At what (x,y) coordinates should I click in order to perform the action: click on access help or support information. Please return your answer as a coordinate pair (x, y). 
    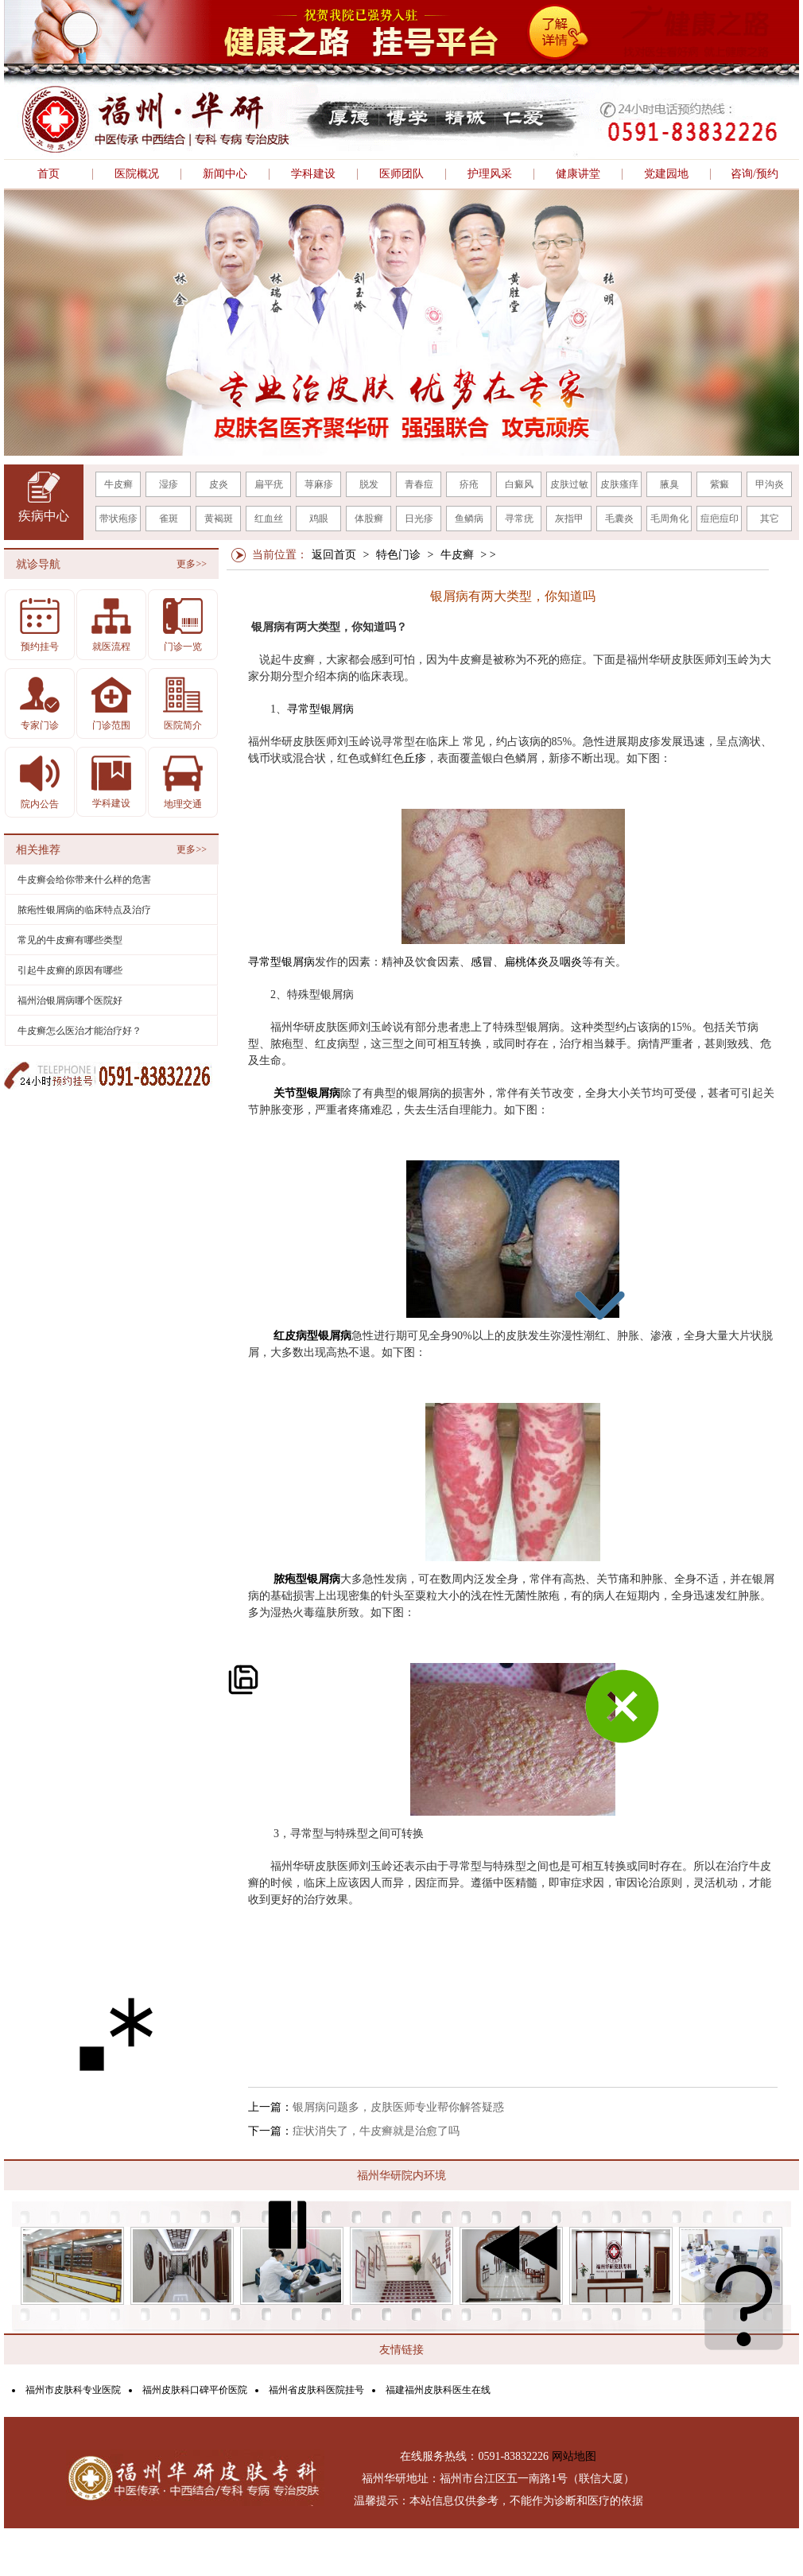
    Looking at the image, I should click on (743, 2303).